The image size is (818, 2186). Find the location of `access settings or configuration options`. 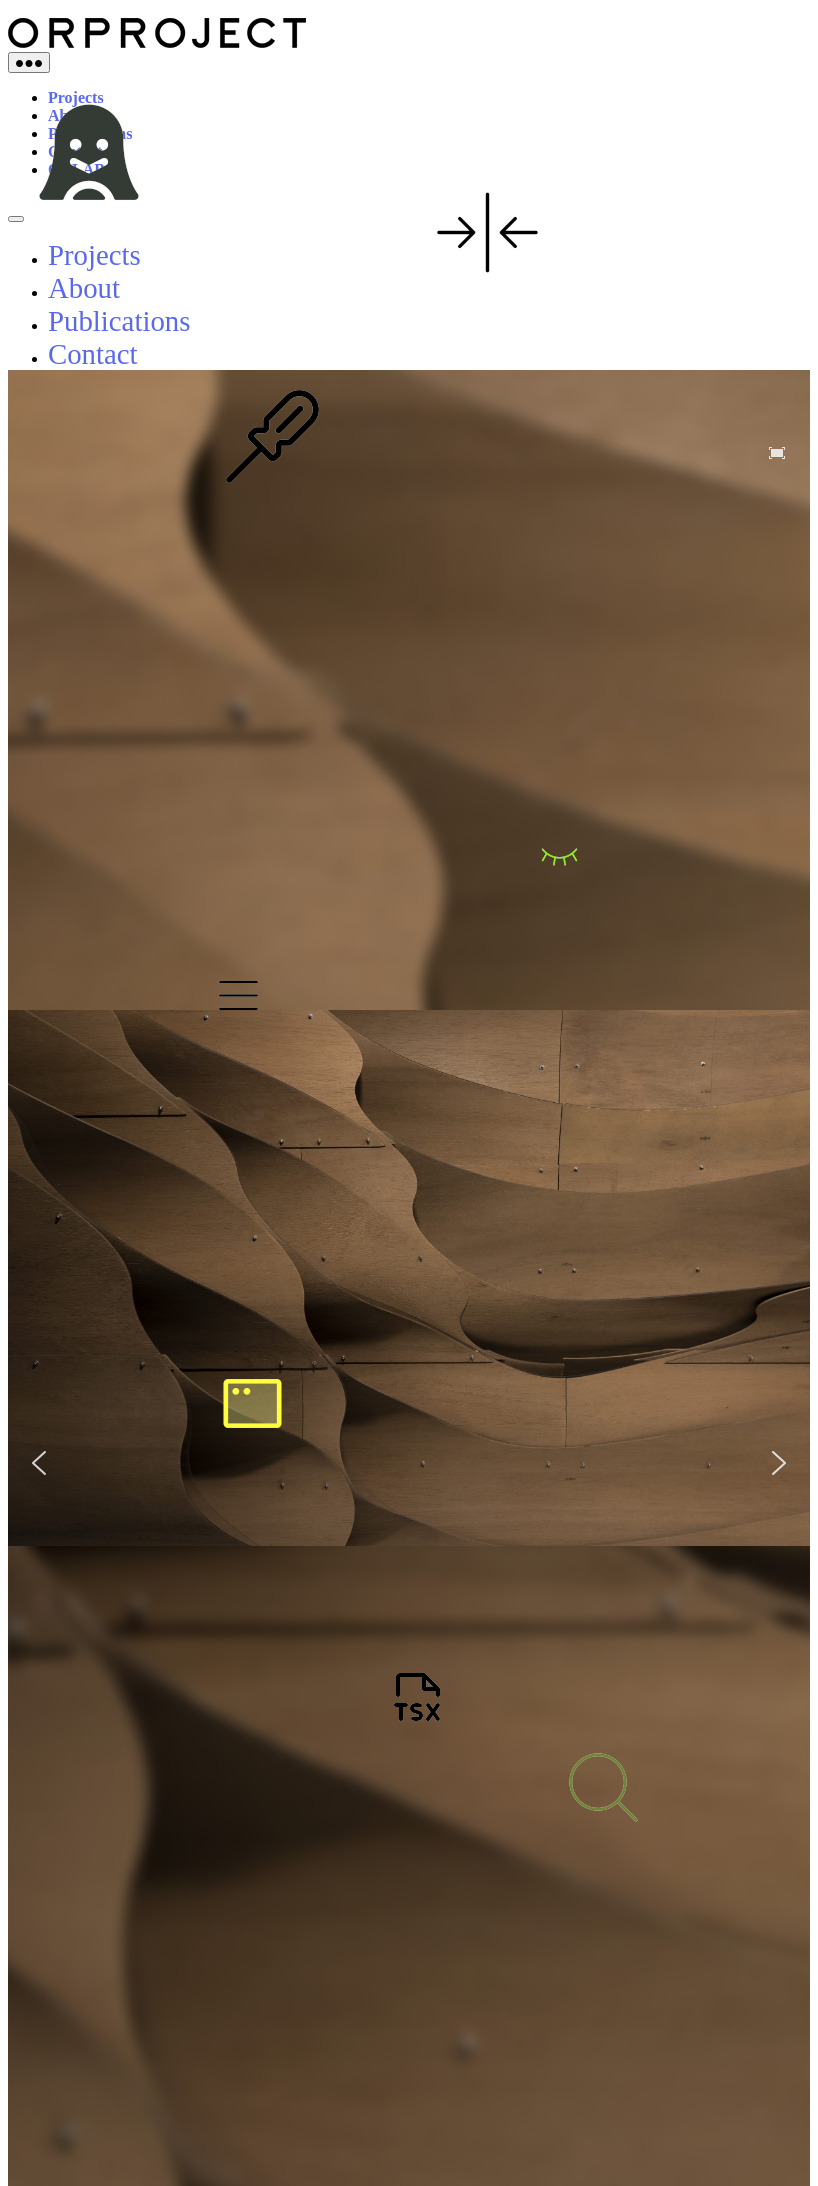

access settings or configuration options is located at coordinates (272, 436).